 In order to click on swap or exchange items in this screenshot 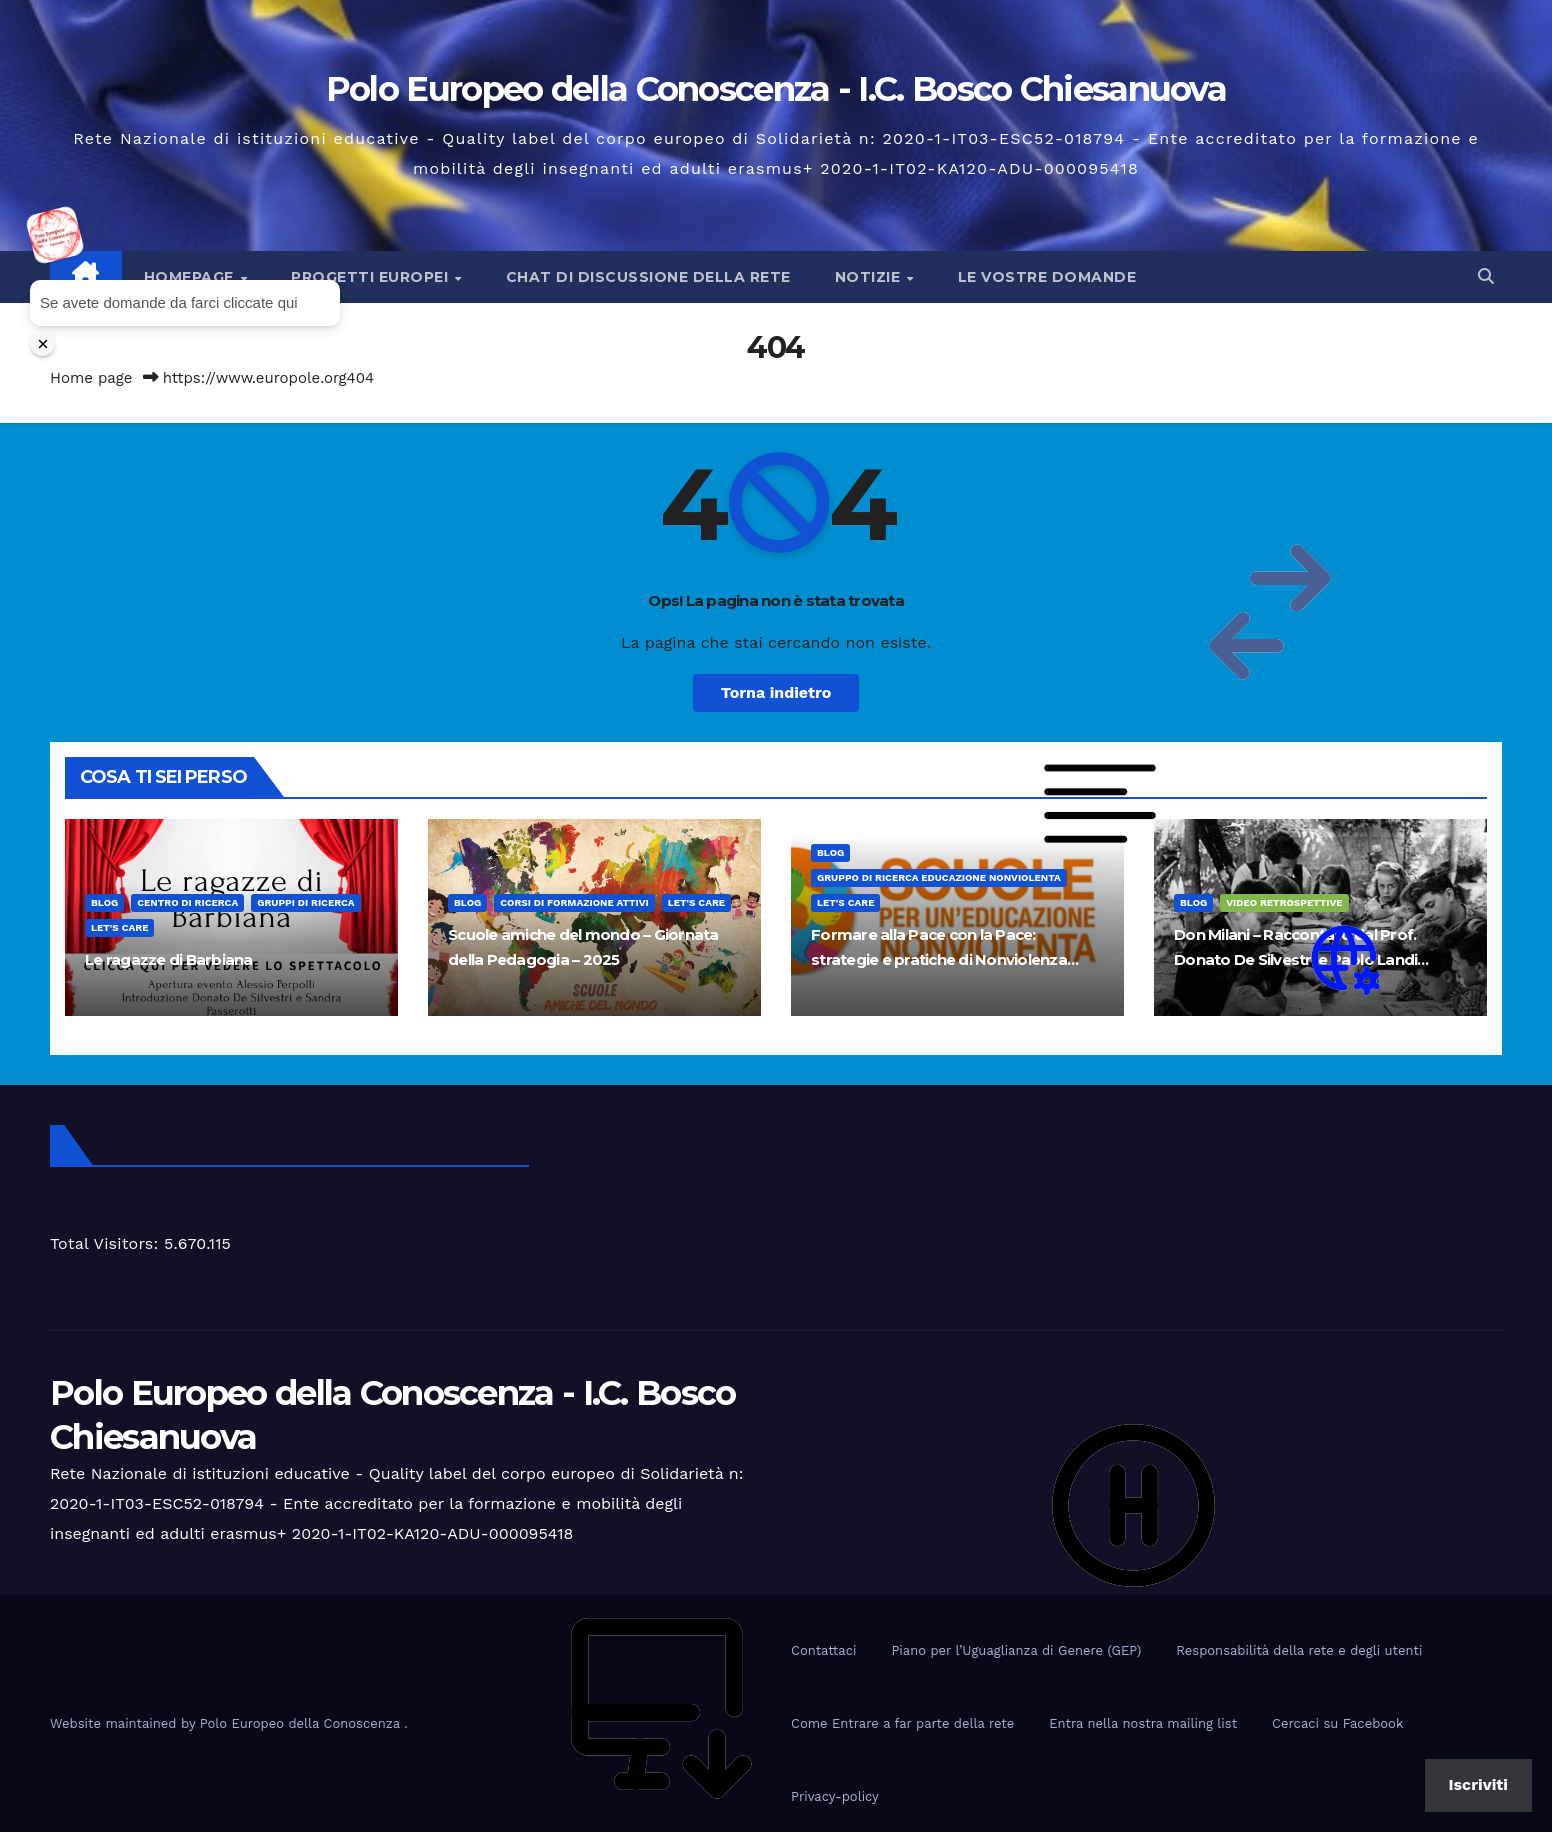, I will do `click(1270, 612)`.